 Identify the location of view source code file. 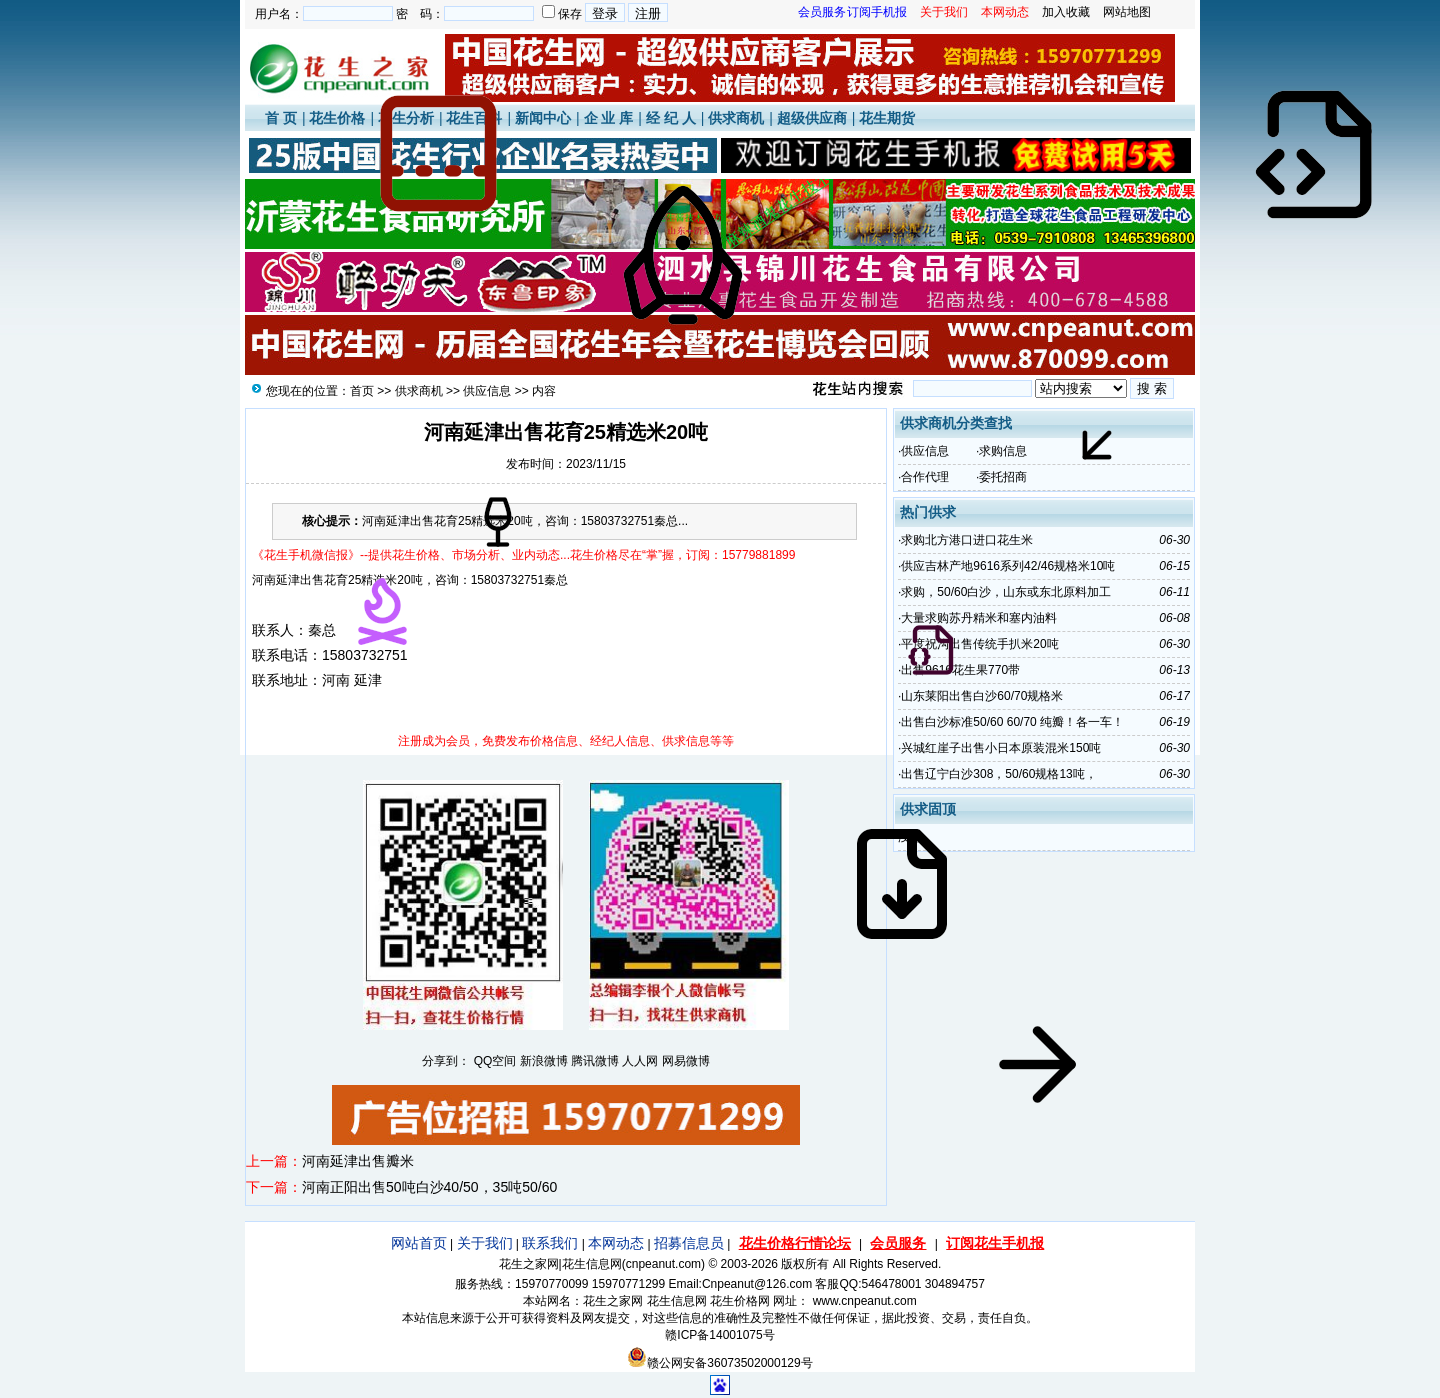
(1319, 154).